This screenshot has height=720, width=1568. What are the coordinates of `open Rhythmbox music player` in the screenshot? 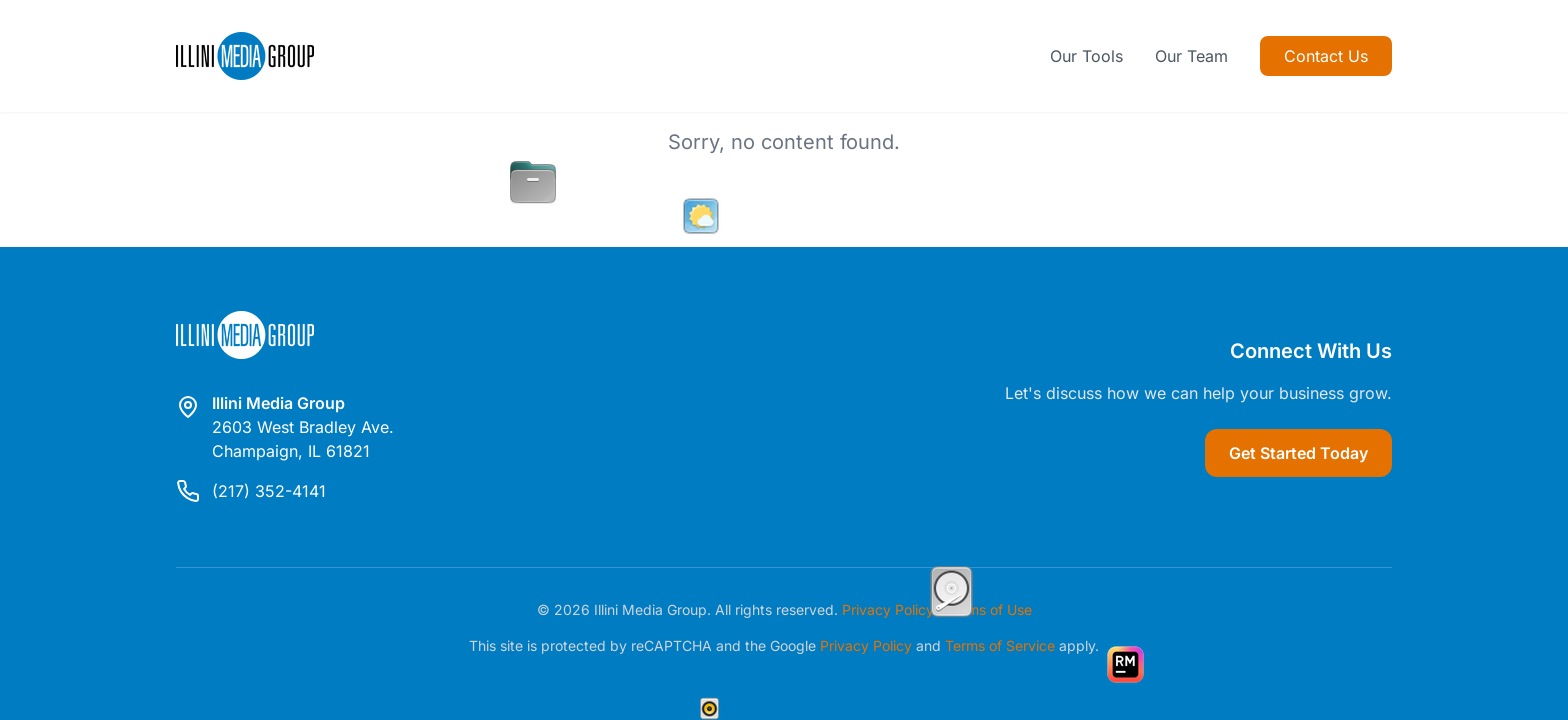 It's located at (709, 708).